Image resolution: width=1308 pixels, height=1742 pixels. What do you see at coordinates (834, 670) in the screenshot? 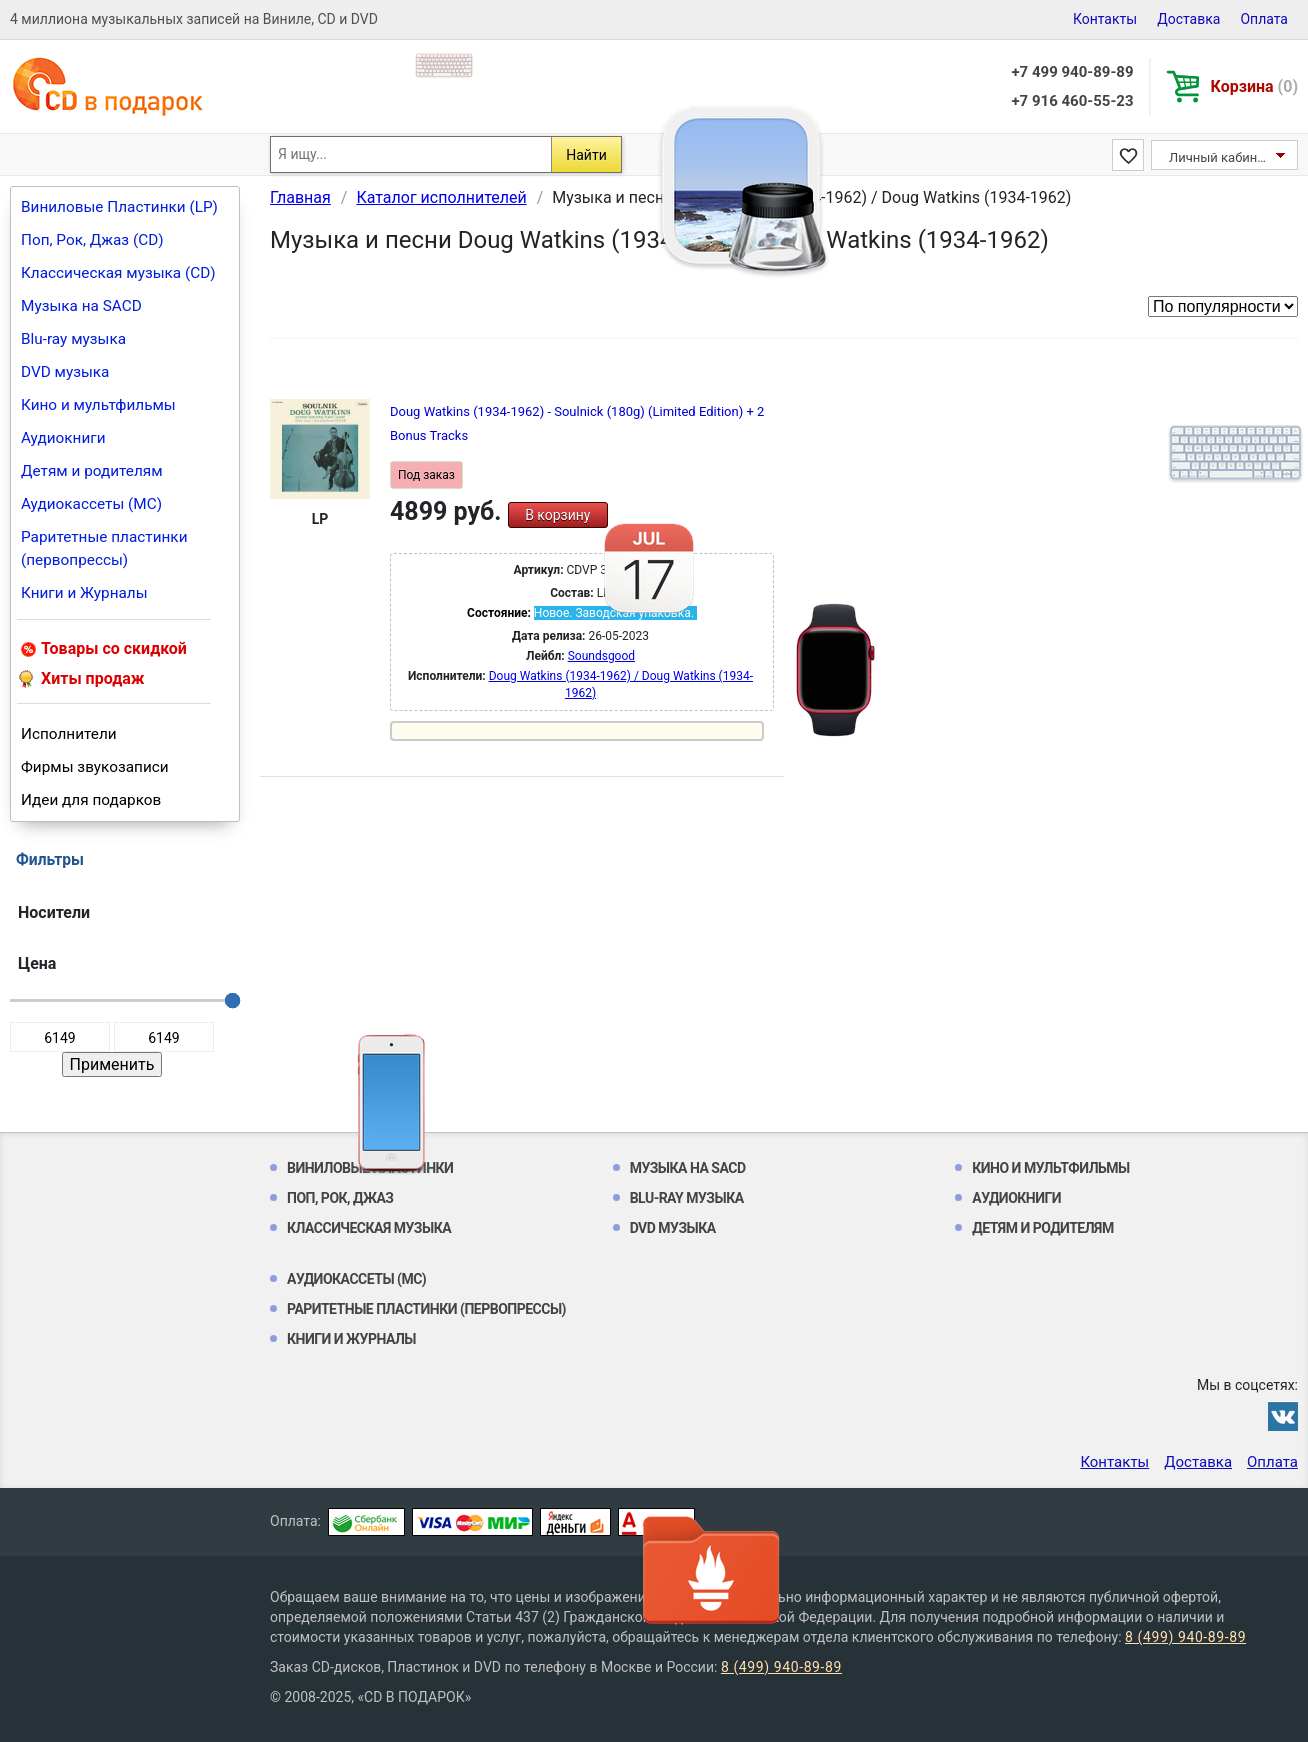
I see `apple watch series 8 device icon` at bounding box center [834, 670].